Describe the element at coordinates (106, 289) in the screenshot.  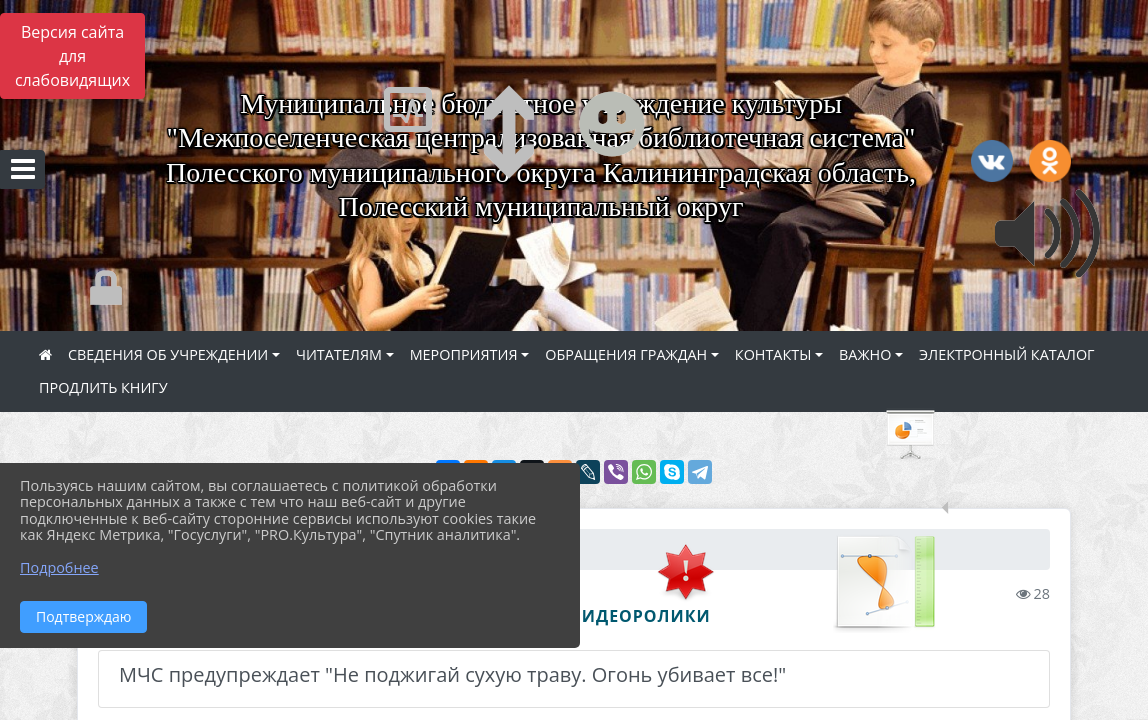
I see `indicates a secure or encrypted wifi network` at that location.